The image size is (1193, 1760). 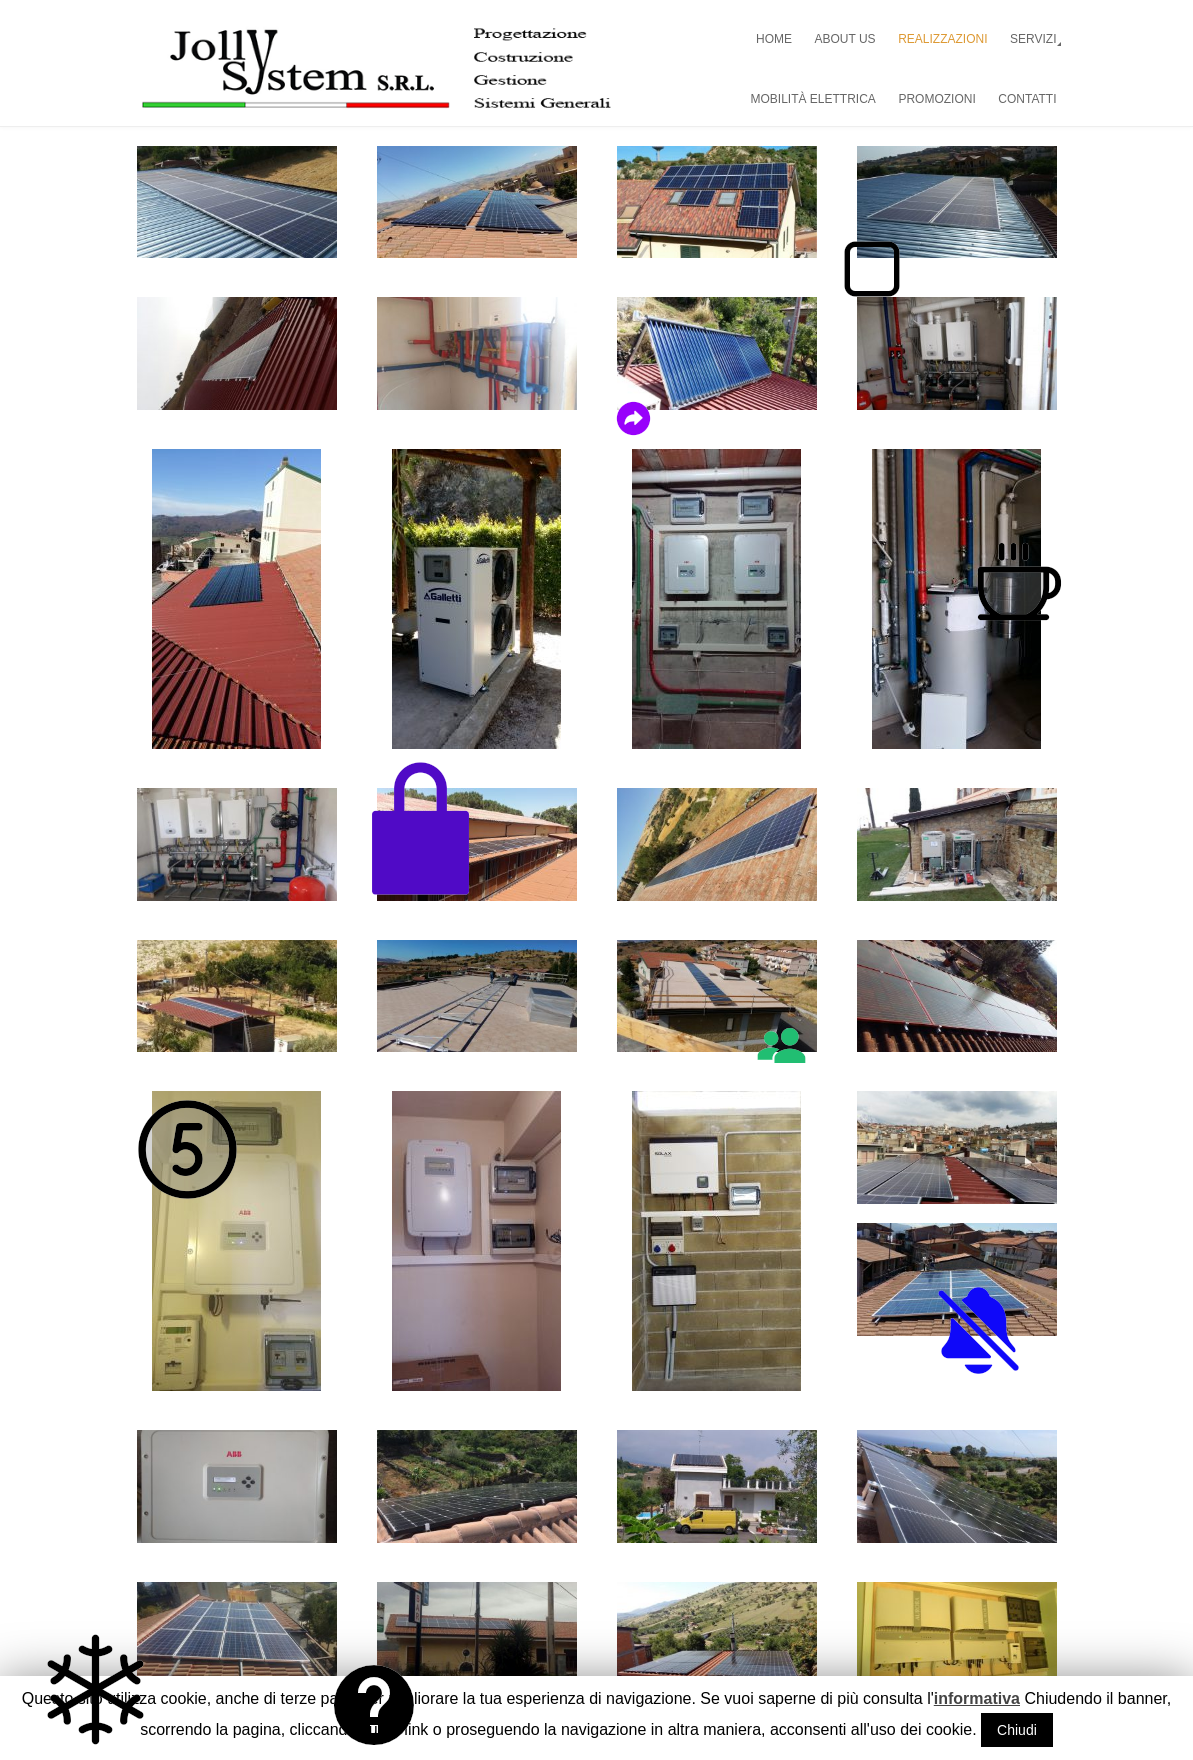 What do you see at coordinates (420, 828) in the screenshot?
I see `indicates a locked or secured item` at bounding box center [420, 828].